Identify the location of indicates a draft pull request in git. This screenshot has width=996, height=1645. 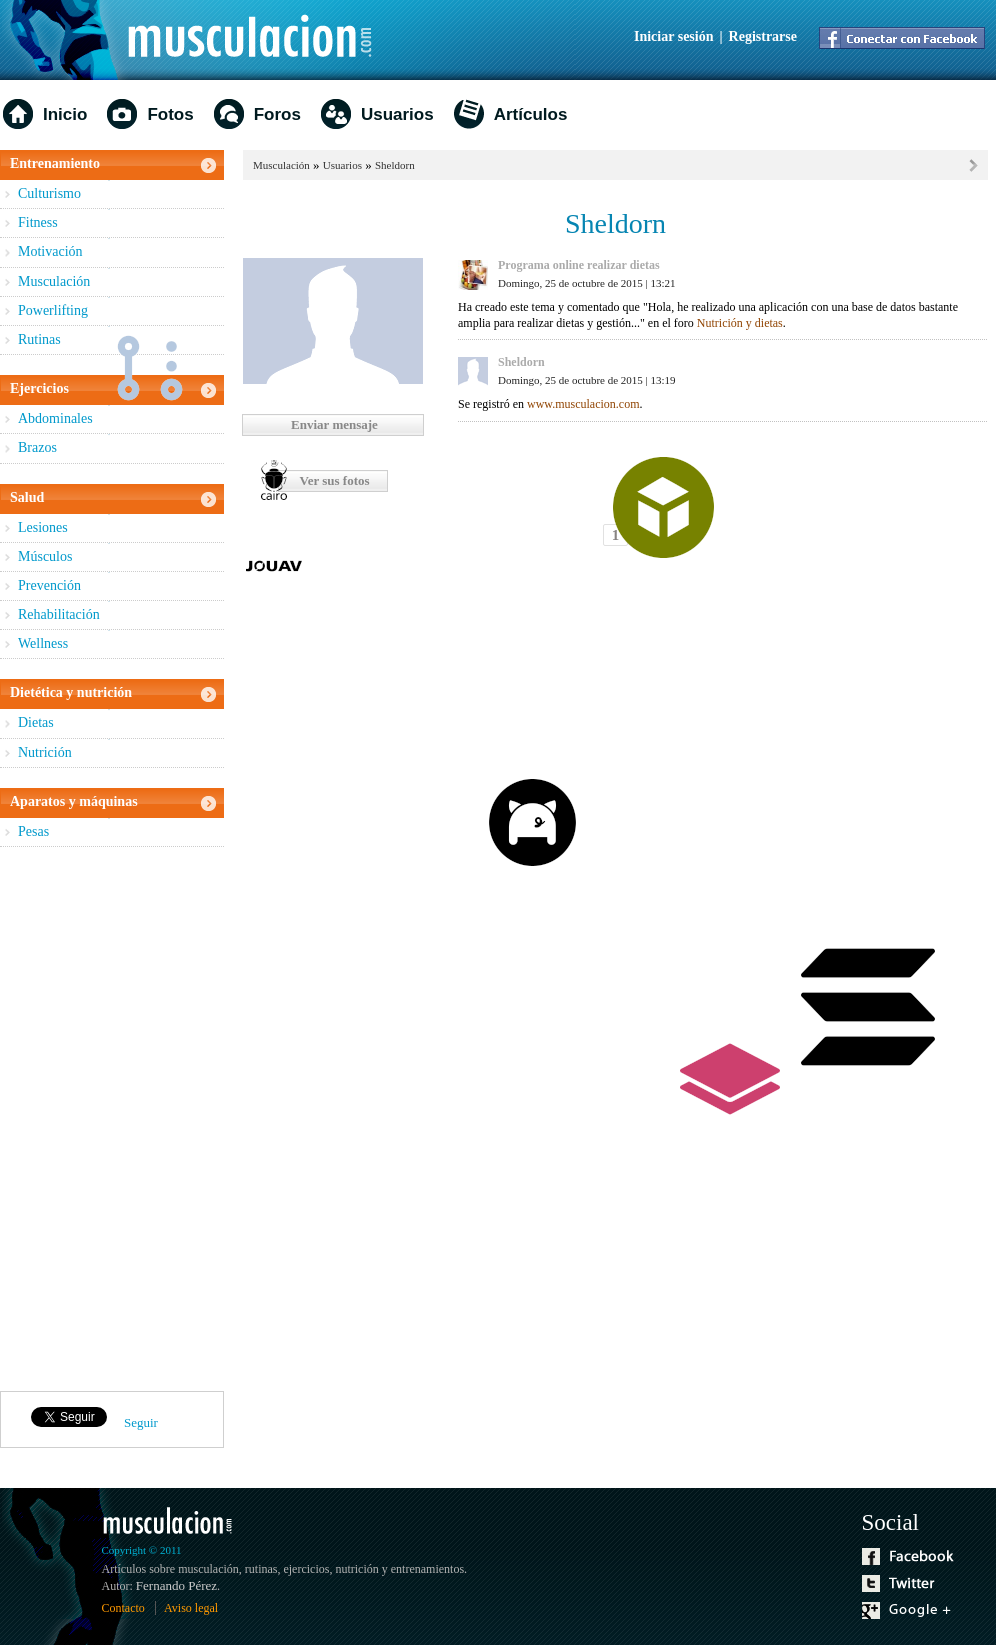
(150, 368).